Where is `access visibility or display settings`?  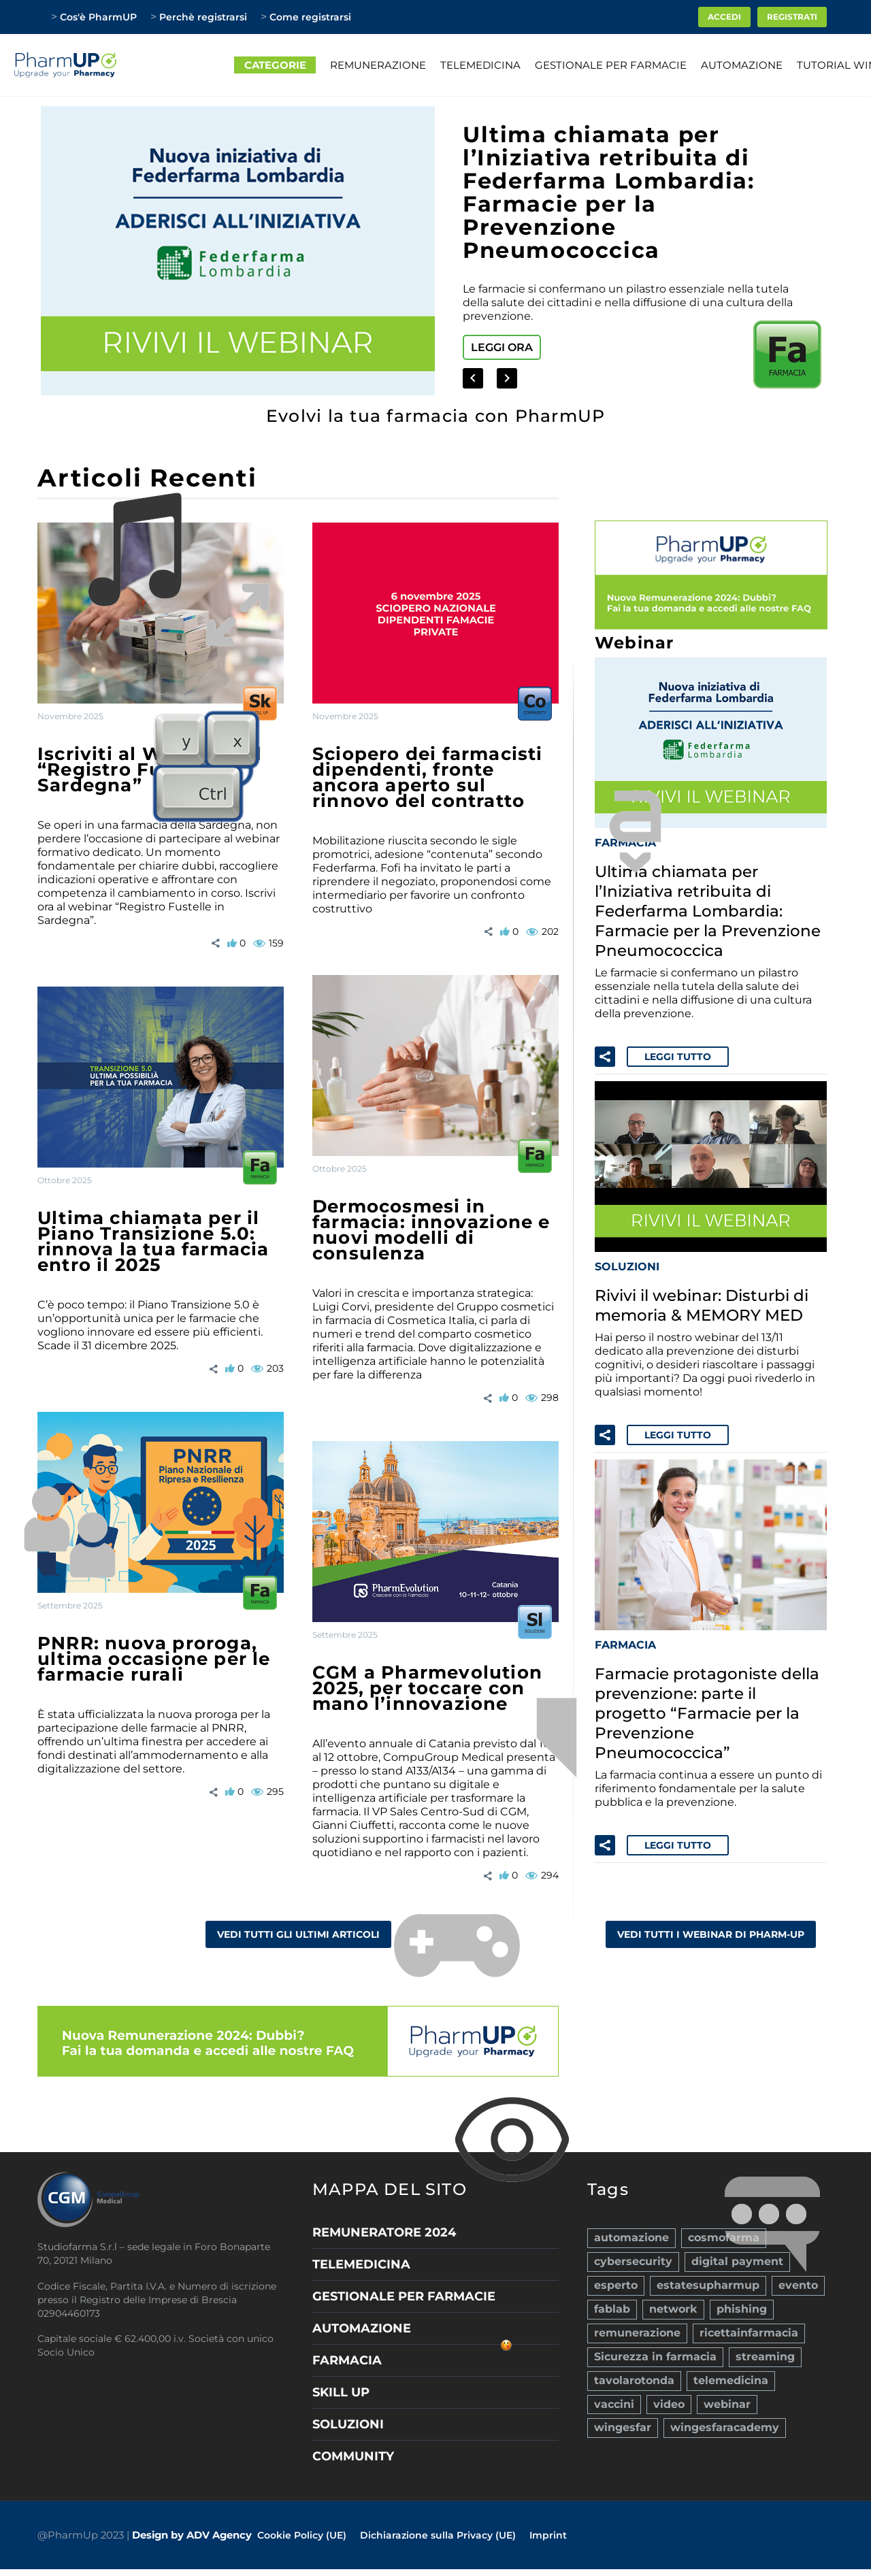 access visibility or display settings is located at coordinates (512, 2139).